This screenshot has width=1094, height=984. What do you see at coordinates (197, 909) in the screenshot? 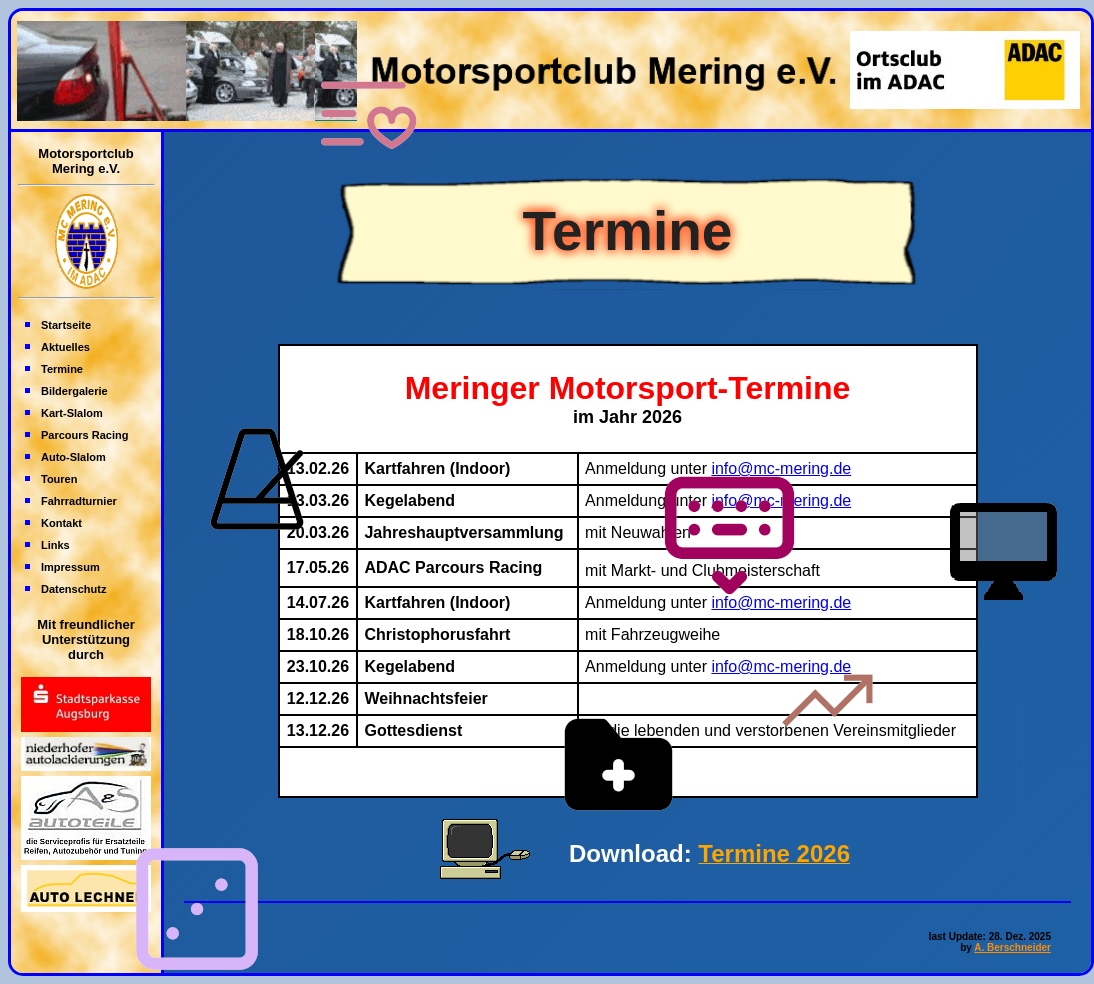
I see `randomize or shuffle content` at bounding box center [197, 909].